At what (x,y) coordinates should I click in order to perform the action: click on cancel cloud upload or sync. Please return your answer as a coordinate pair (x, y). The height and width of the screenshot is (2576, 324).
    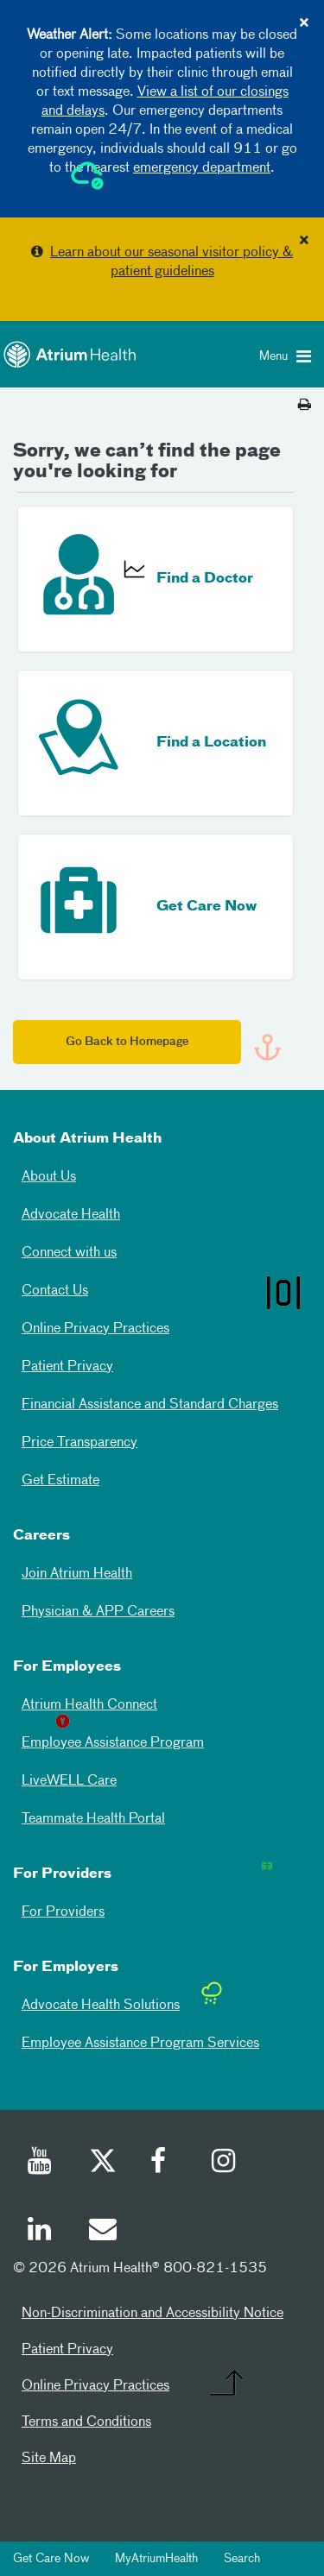
    Looking at the image, I should click on (87, 173).